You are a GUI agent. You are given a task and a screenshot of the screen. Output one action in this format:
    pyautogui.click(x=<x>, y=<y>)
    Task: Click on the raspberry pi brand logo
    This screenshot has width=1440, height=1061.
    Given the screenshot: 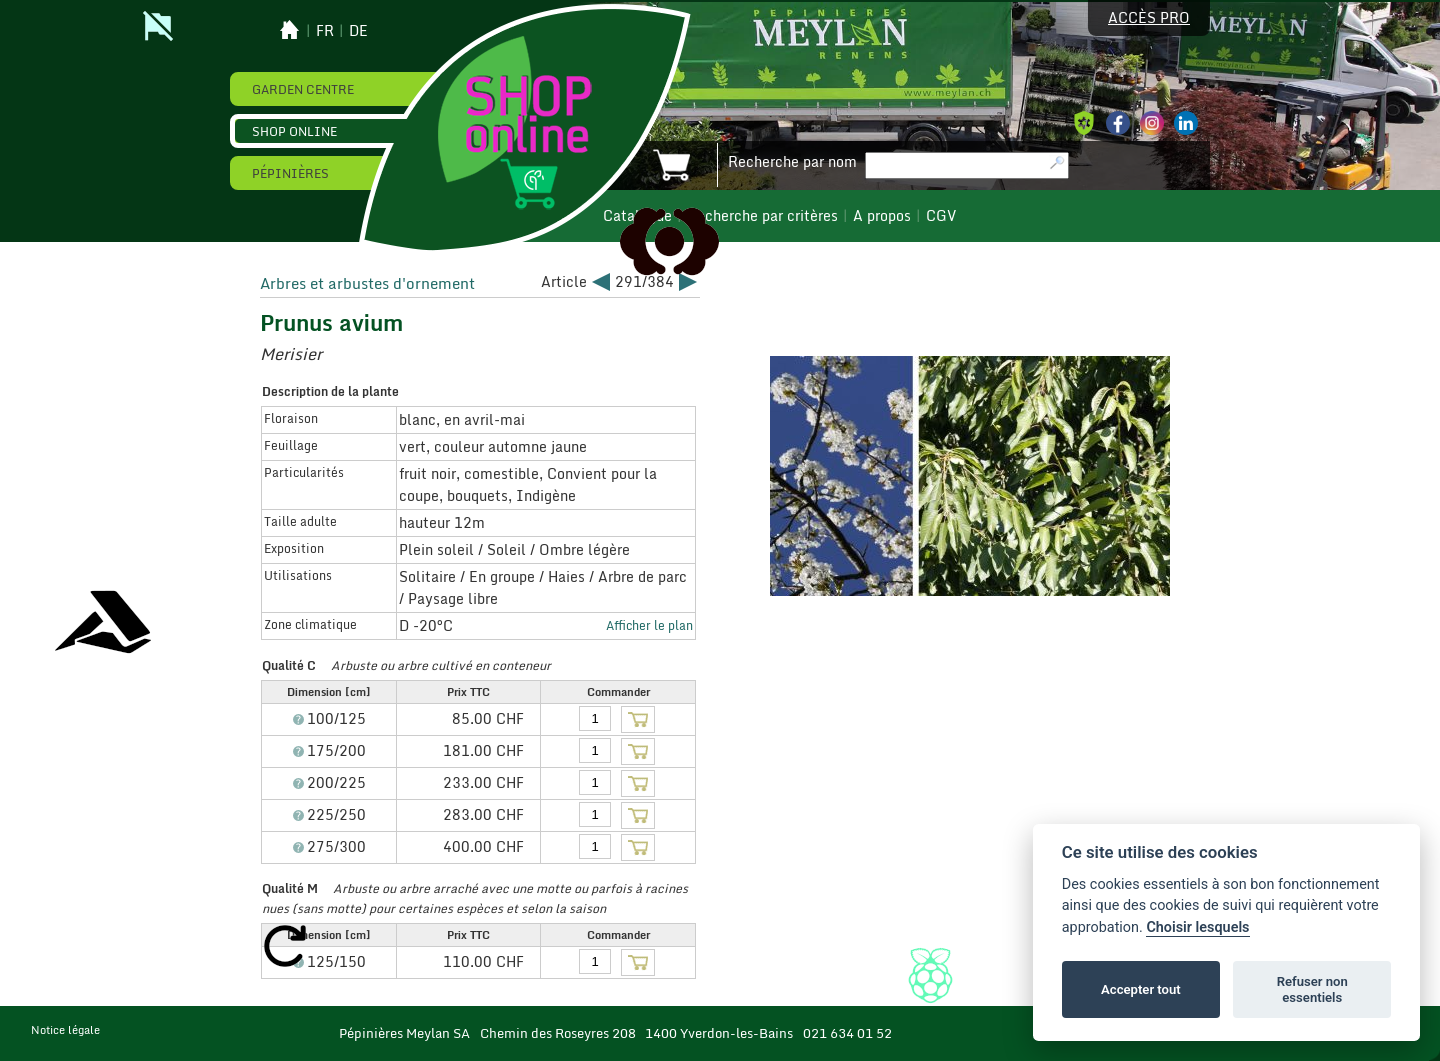 What is the action you would take?
    pyautogui.click(x=930, y=975)
    